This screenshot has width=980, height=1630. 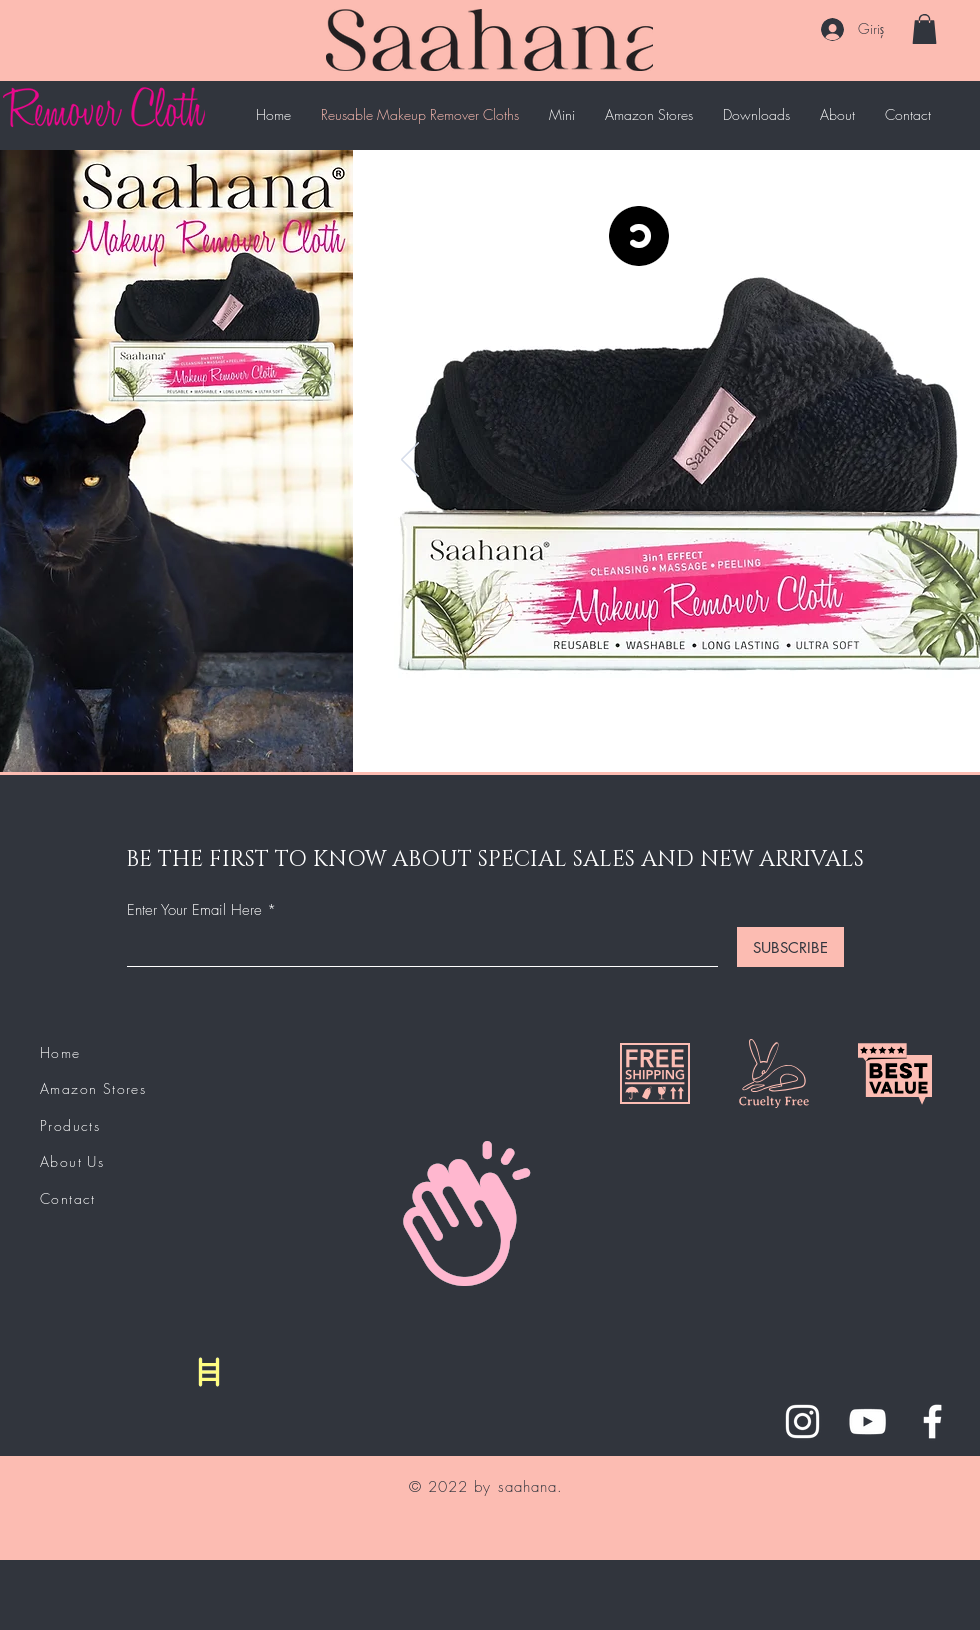 What do you see at coordinates (639, 236) in the screenshot?
I see `indicates copyleft or open-source licensing` at bounding box center [639, 236].